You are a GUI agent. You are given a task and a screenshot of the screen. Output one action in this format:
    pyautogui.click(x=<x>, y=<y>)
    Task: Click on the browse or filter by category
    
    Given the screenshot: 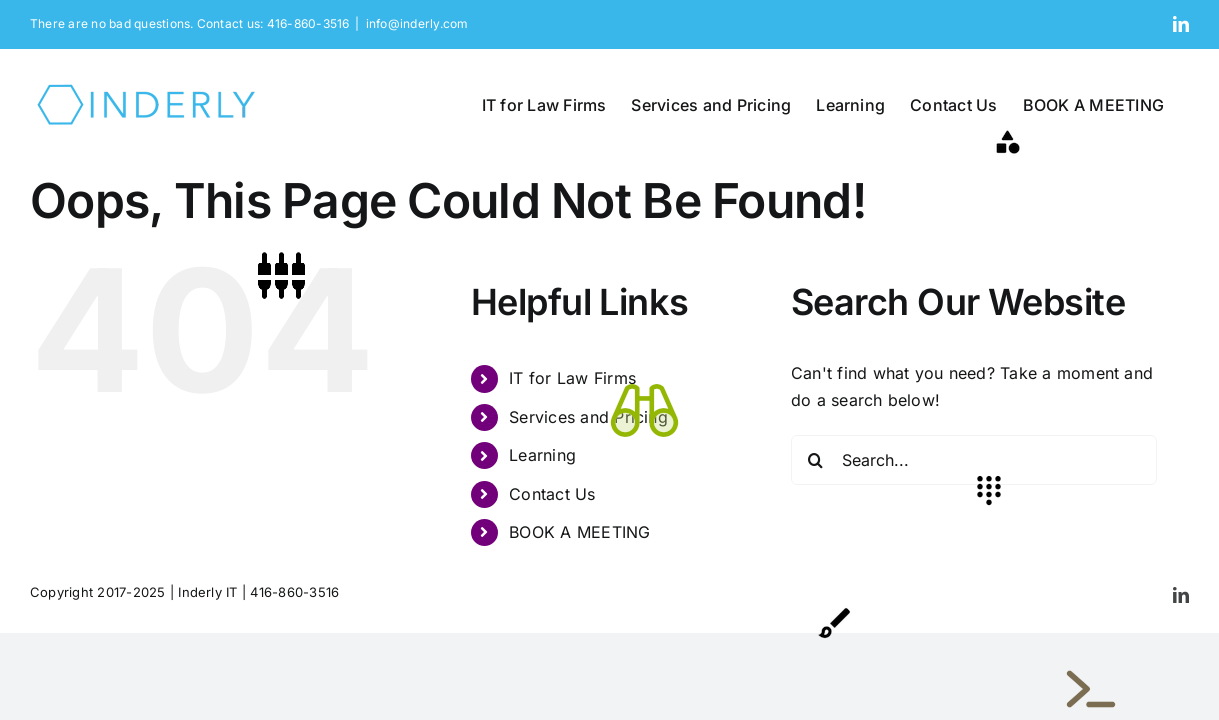 What is the action you would take?
    pyautogui.click(x=1007, y=141)
    